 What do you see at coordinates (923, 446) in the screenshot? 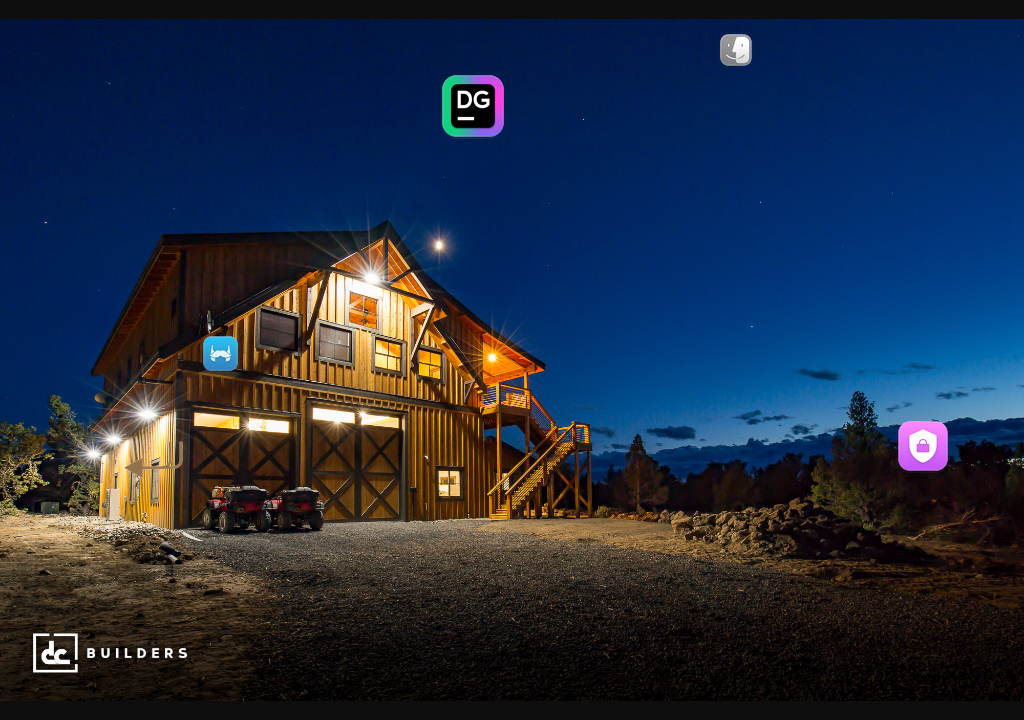
I see `open ente auth two-factor authentication app` at bounding box center [923, 446].